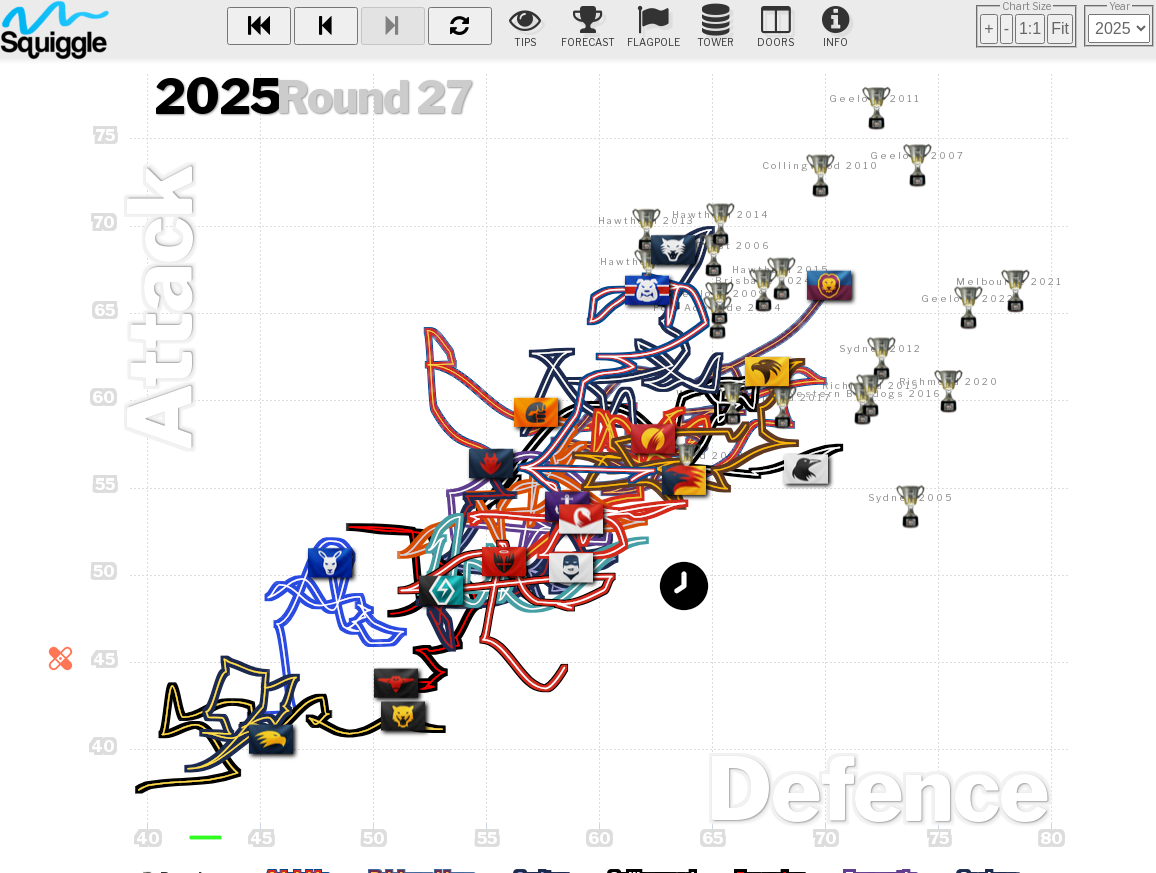 This screenshot has height=873, width=1156. I want to click on indicates the current time or timestamp, so click(684, 586).